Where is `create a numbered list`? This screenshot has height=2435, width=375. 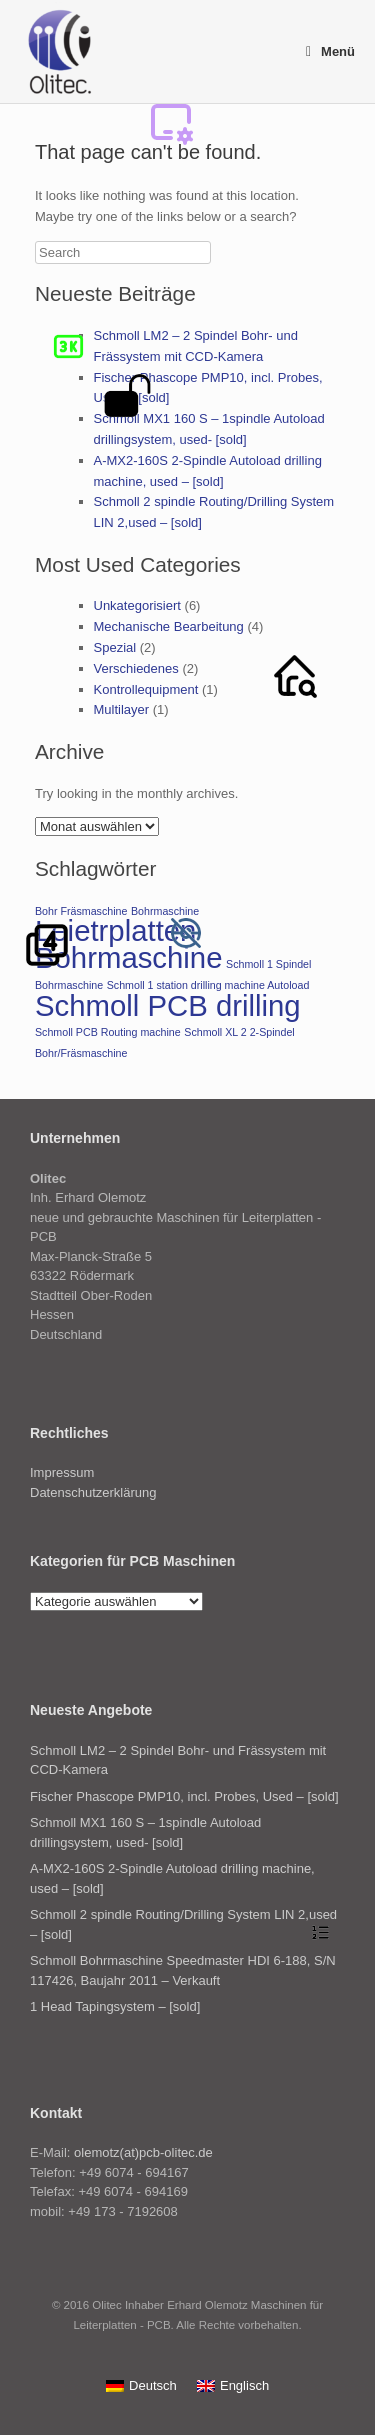
create a numbered list is located at coordinates (320, 1932).